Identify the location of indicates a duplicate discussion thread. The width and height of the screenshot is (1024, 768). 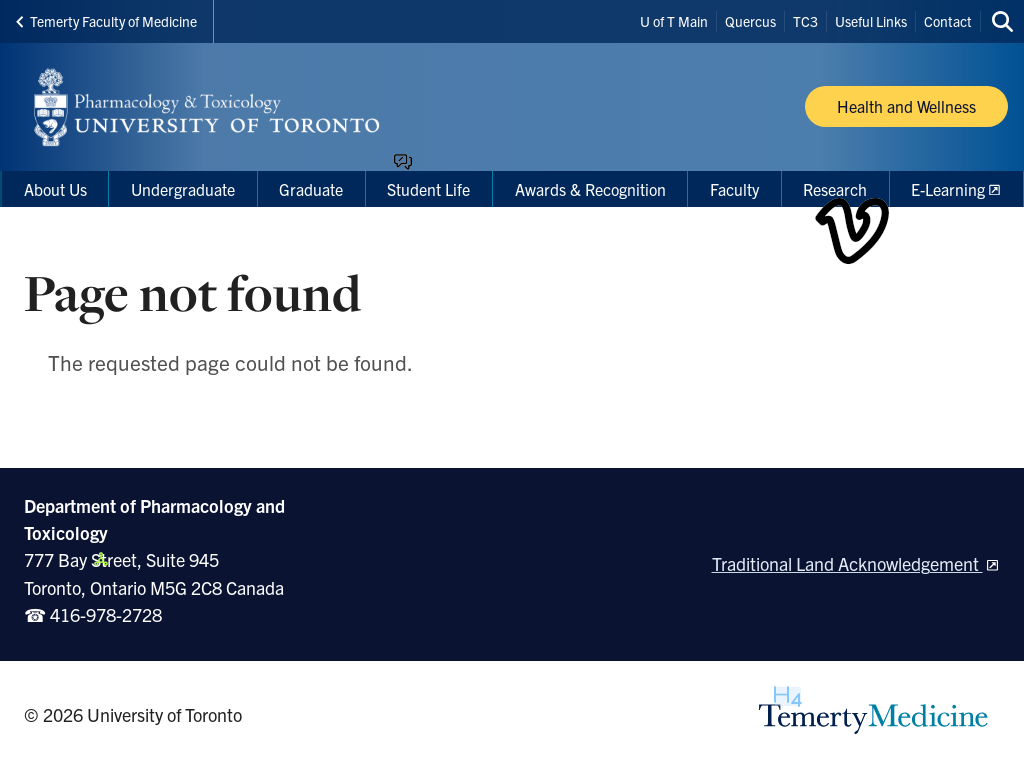
(403, 162).